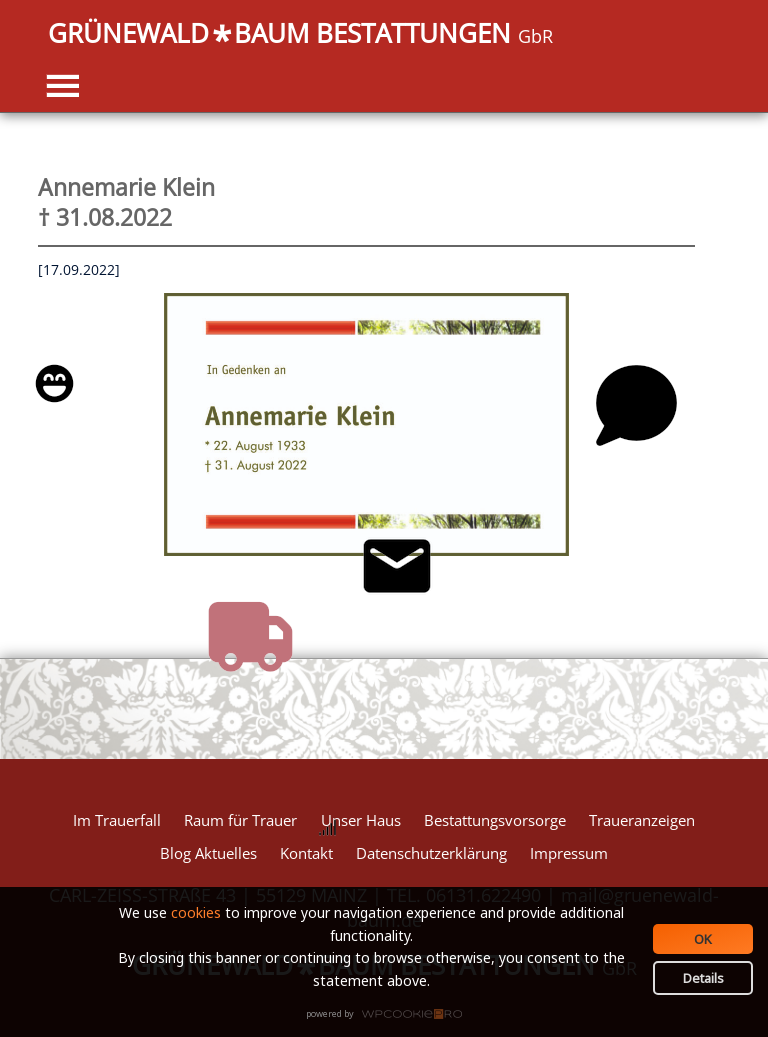 Image resolution: width=768 pixels, height=1037 pixels. I want to click on view shipping or delivery status, so click(250, 634).